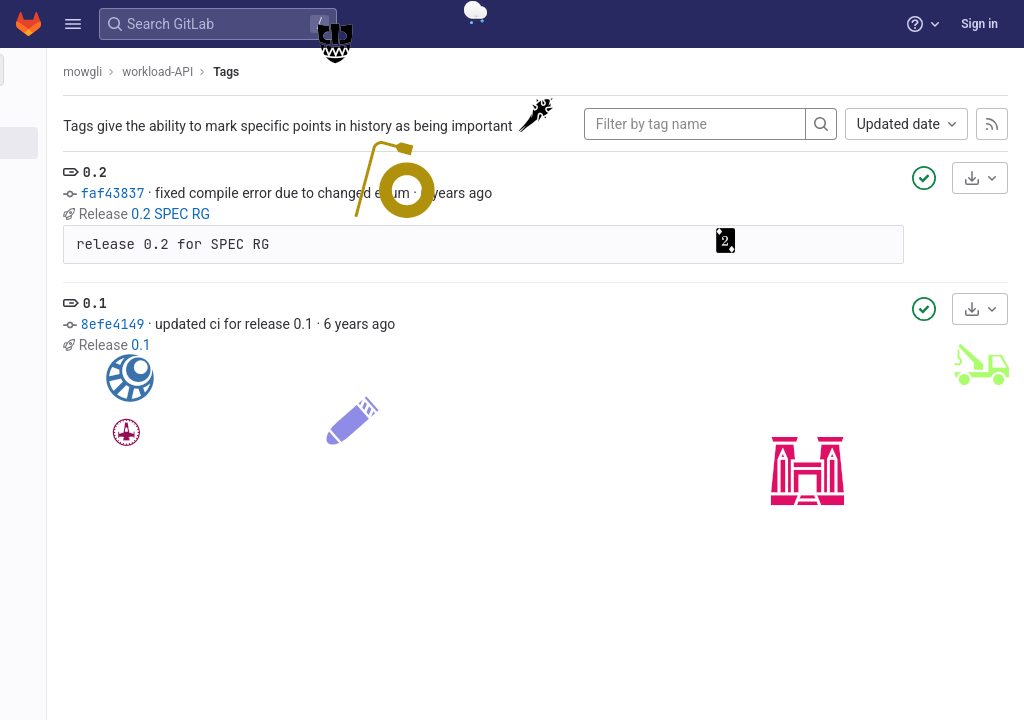 Image resolution: width=1024 pixels, height=720 pixels. I want to click on access vehicle repair or tire change tools, so click(394, 179).